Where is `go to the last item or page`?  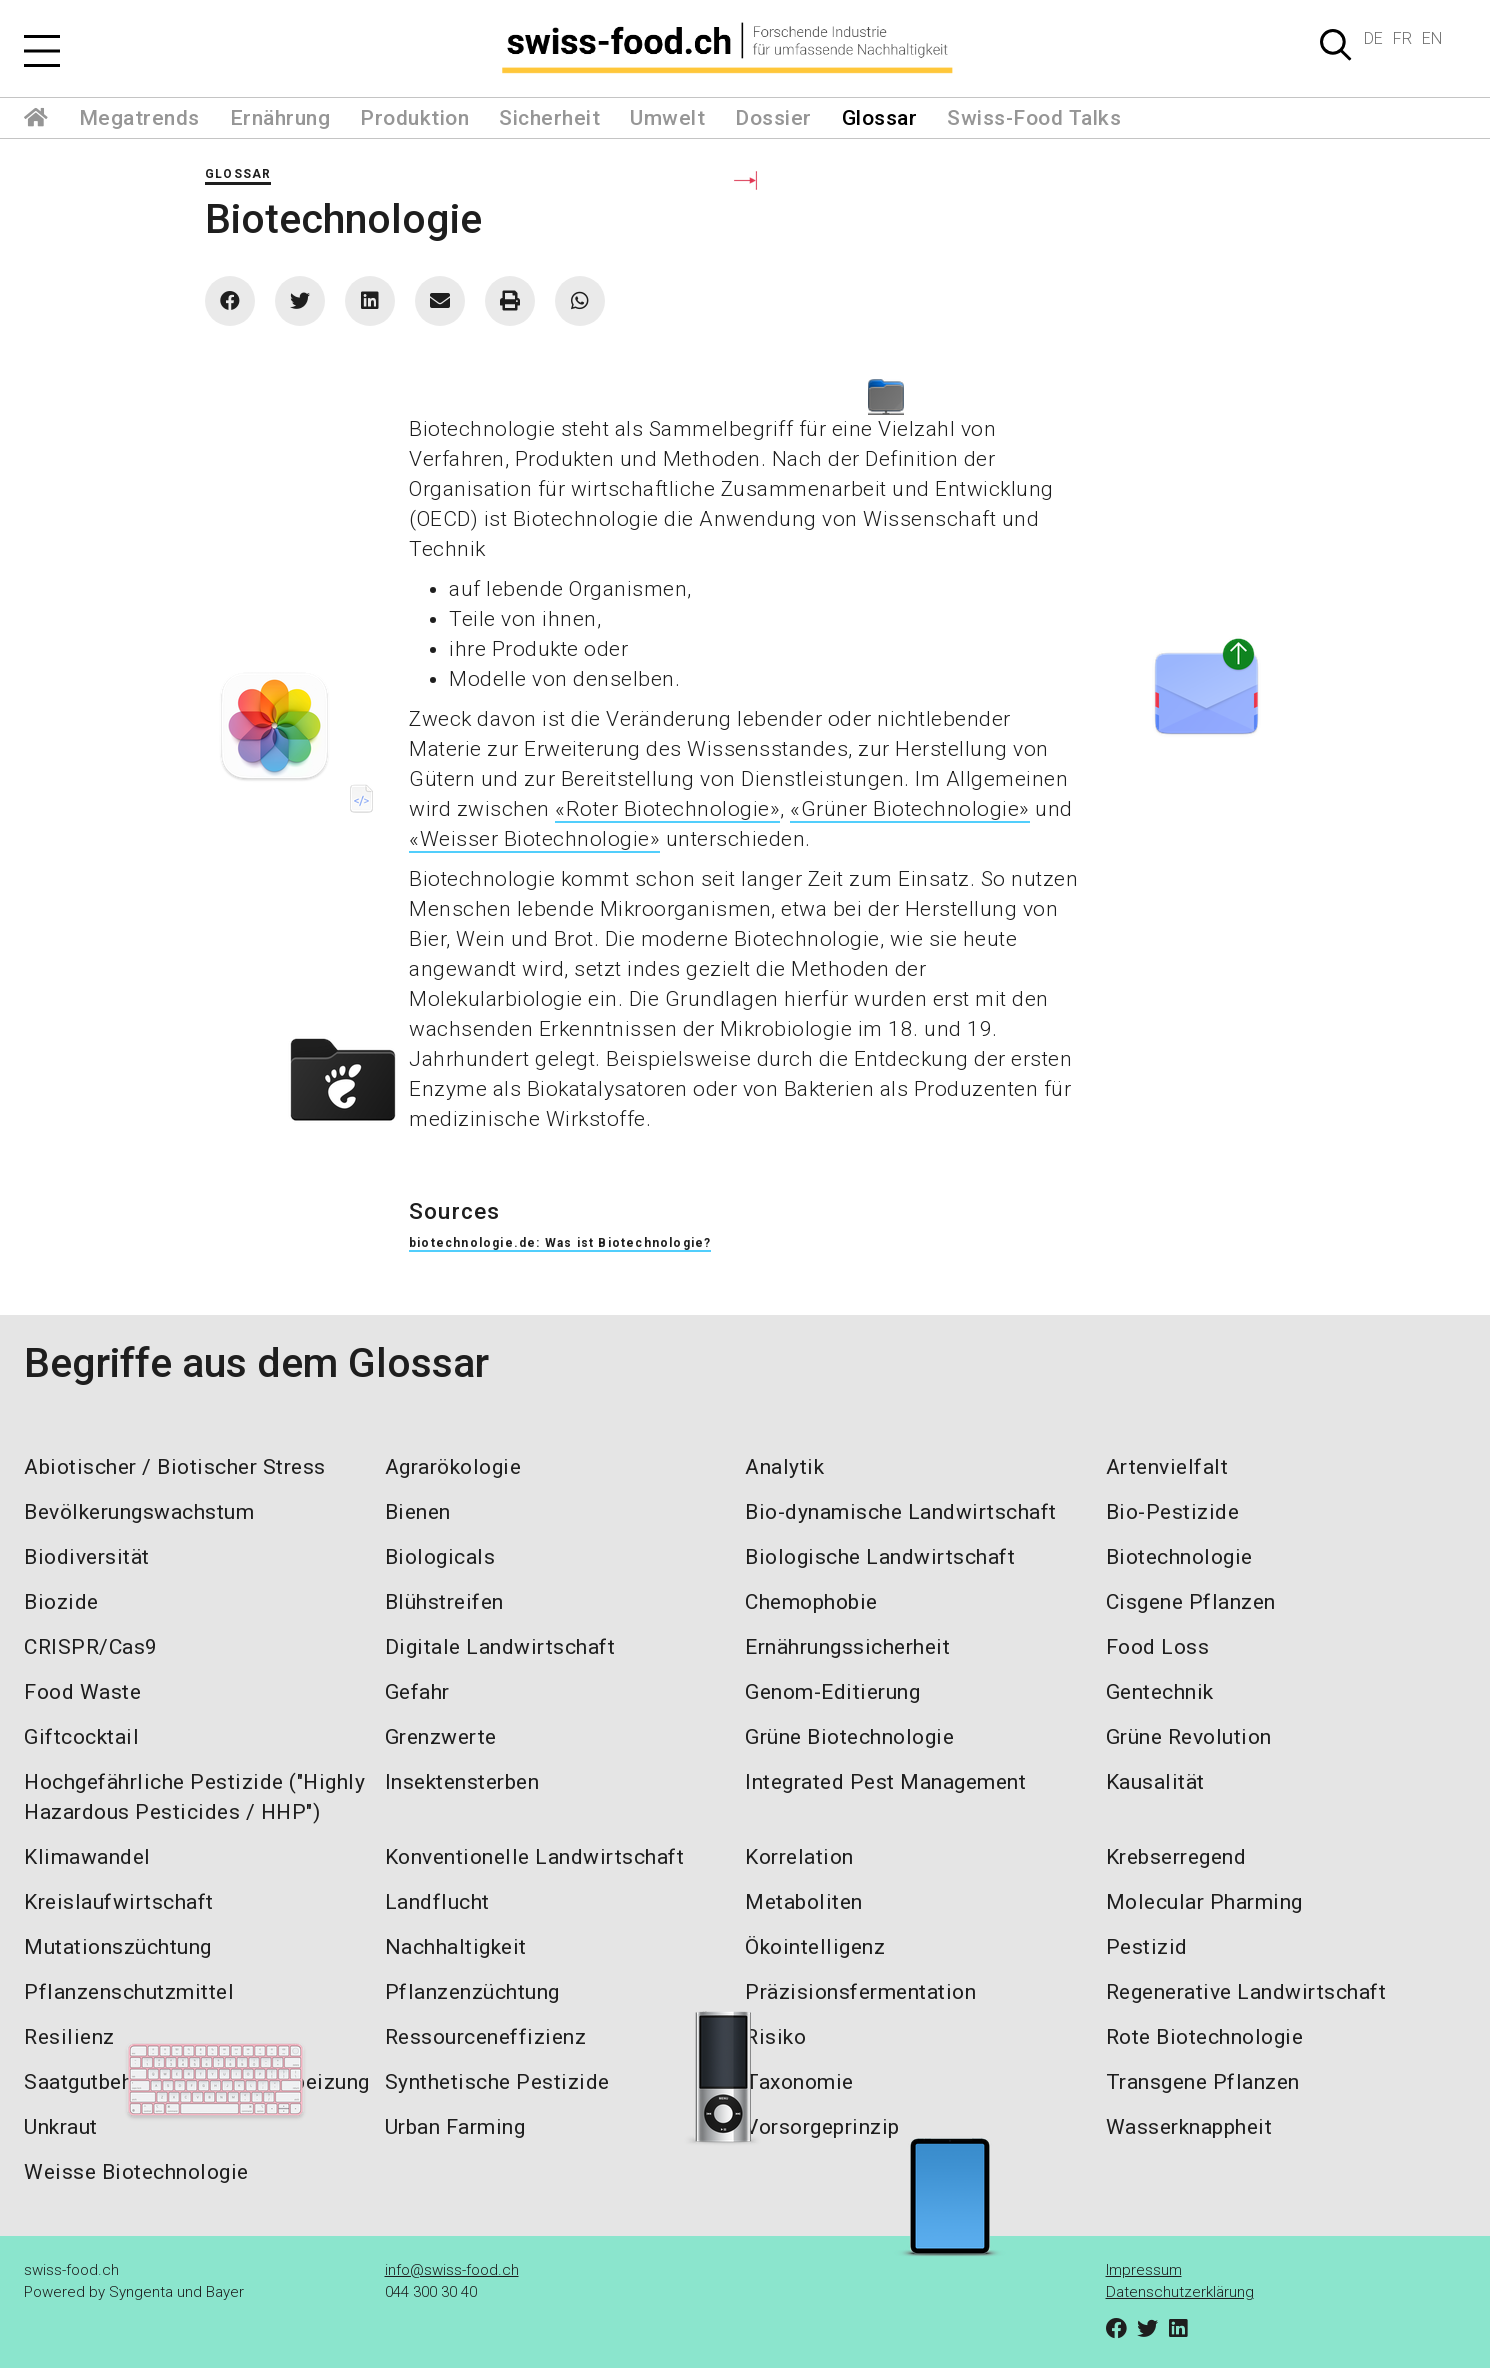 go to the last item or page is located at coordinates (745, 180).